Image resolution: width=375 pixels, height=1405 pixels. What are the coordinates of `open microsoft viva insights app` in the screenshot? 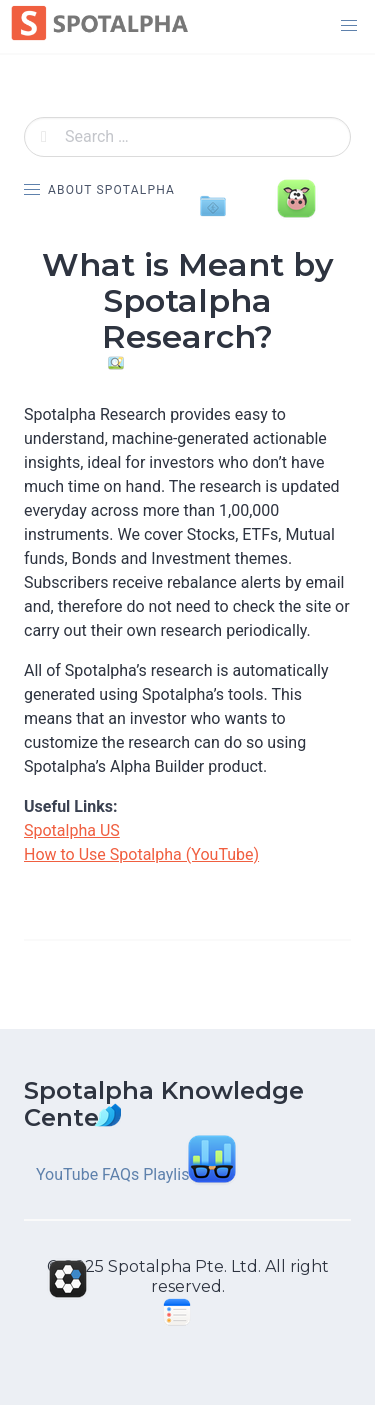 It's located at (108, 1115).